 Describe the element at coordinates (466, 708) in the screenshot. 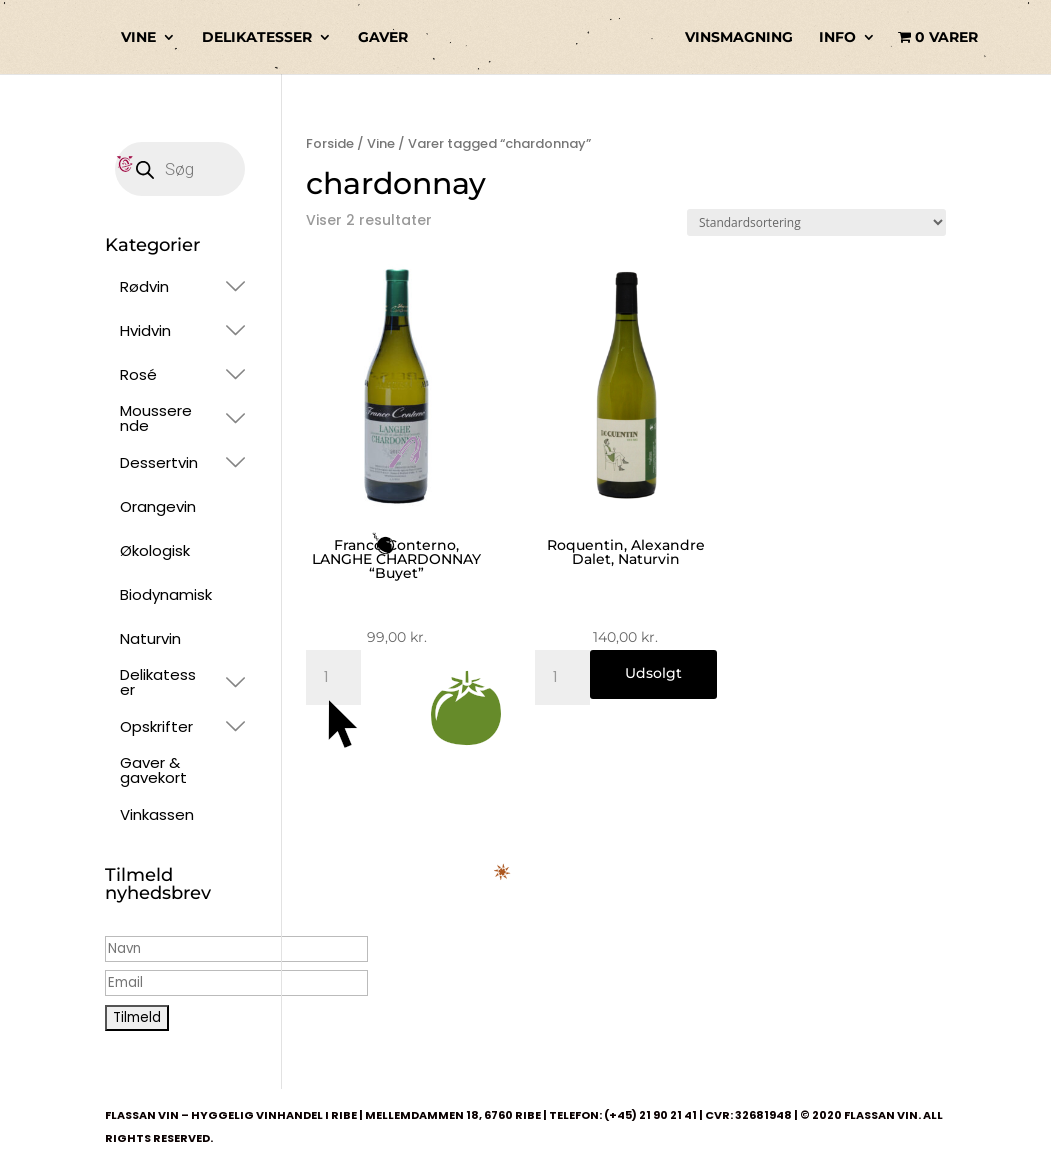

I see `select tomato as an ingredient` at that location.